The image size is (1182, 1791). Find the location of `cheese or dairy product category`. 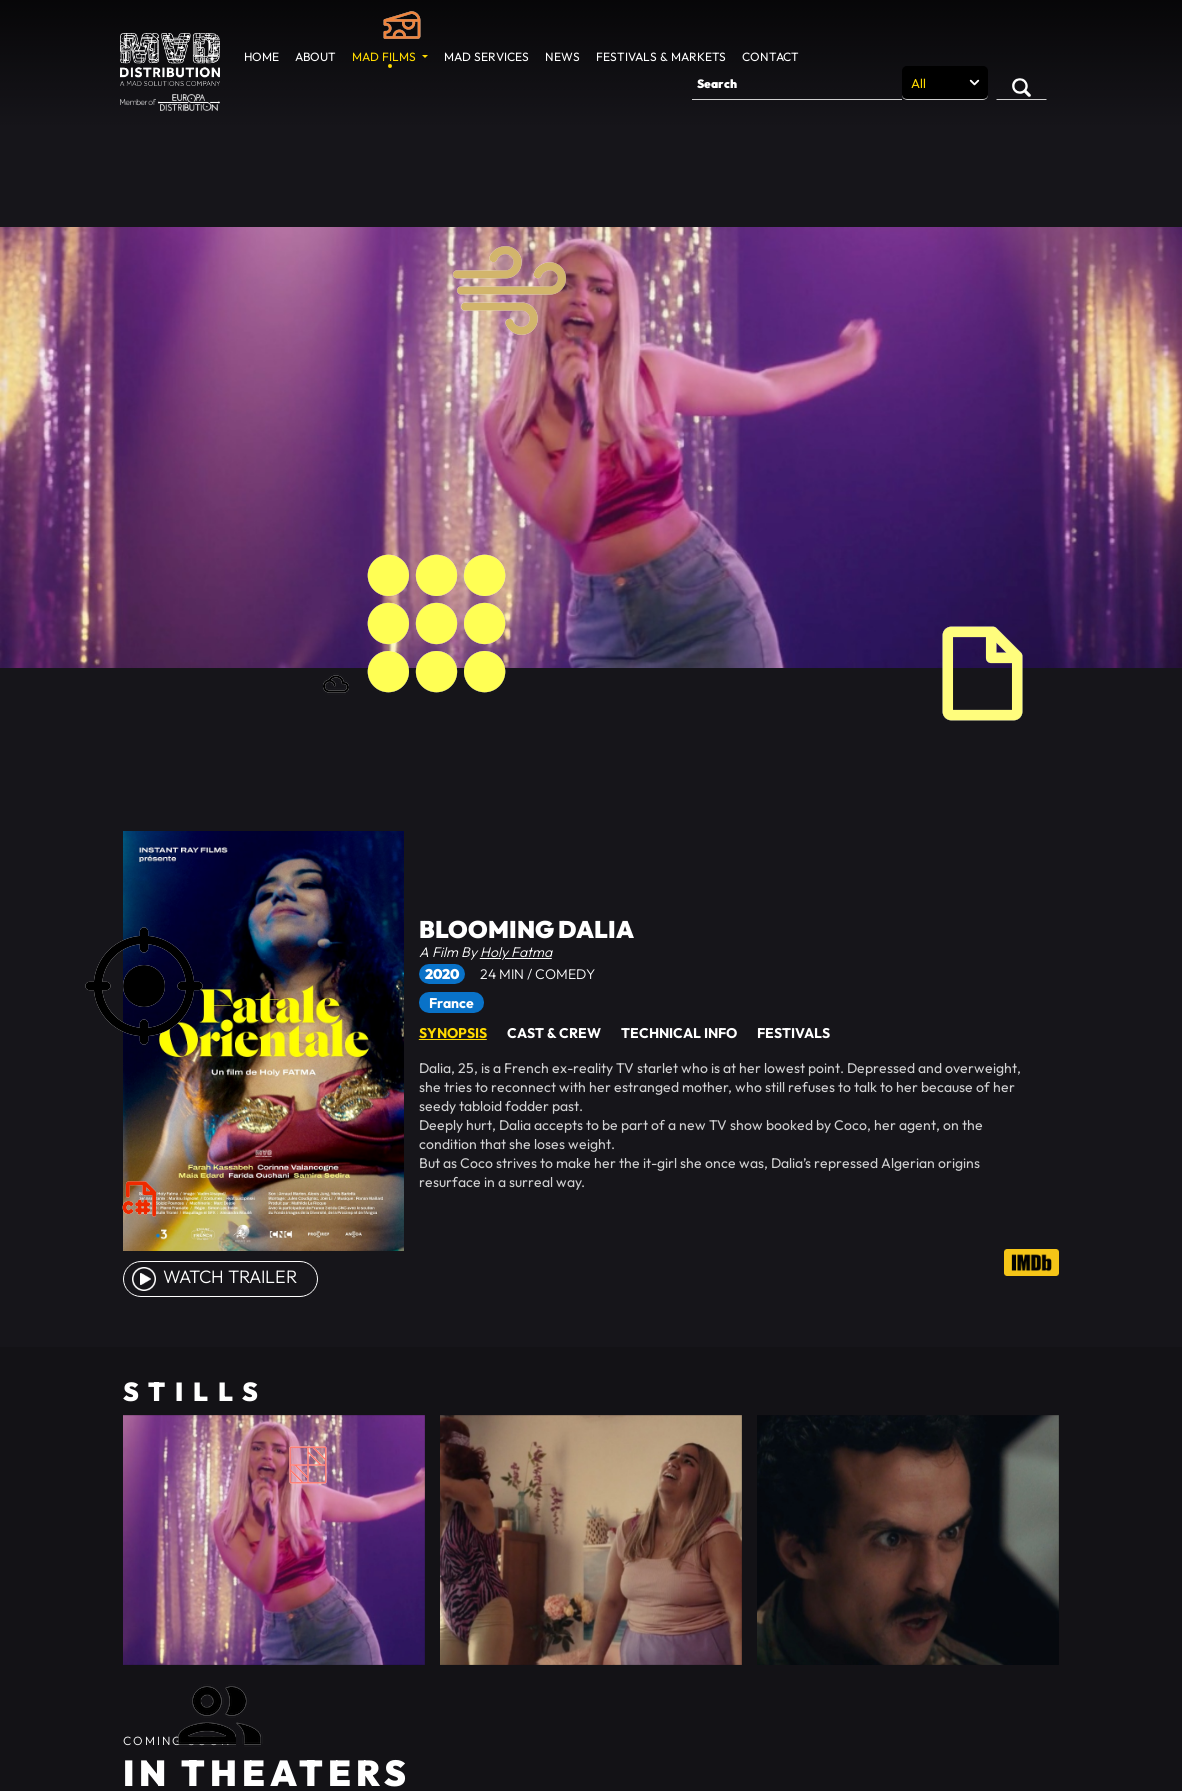

cheese or dairy product category is located at coordinates (402, 27).